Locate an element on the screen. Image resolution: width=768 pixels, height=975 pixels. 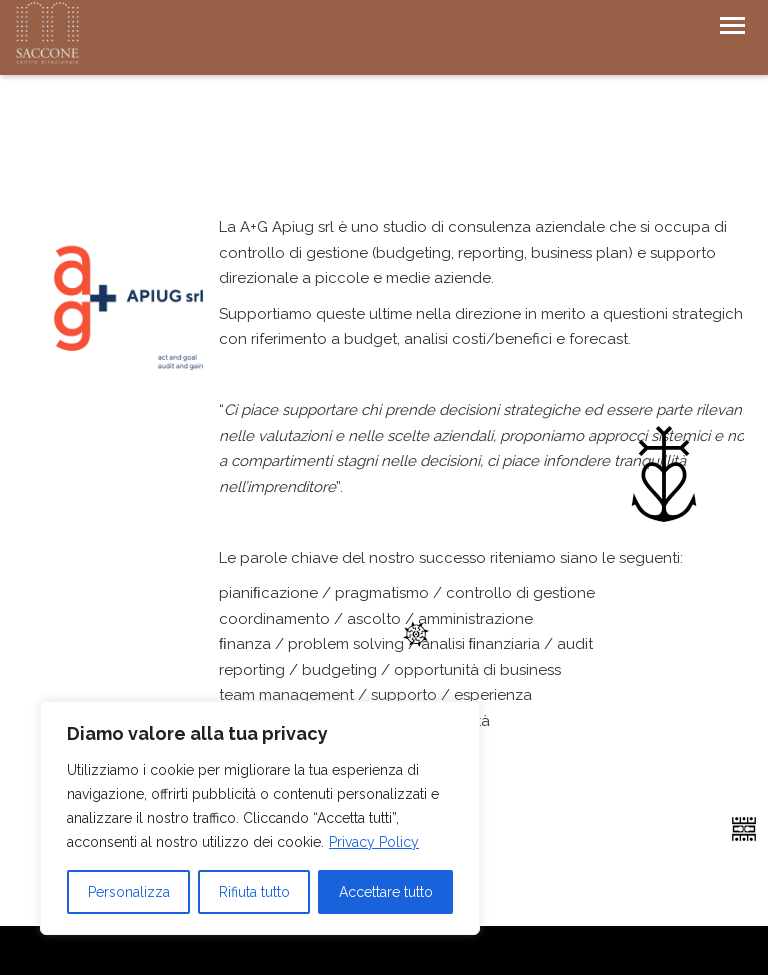
camargue cross symbol representing faith, hope, and love is located at coordinates (664, 474).